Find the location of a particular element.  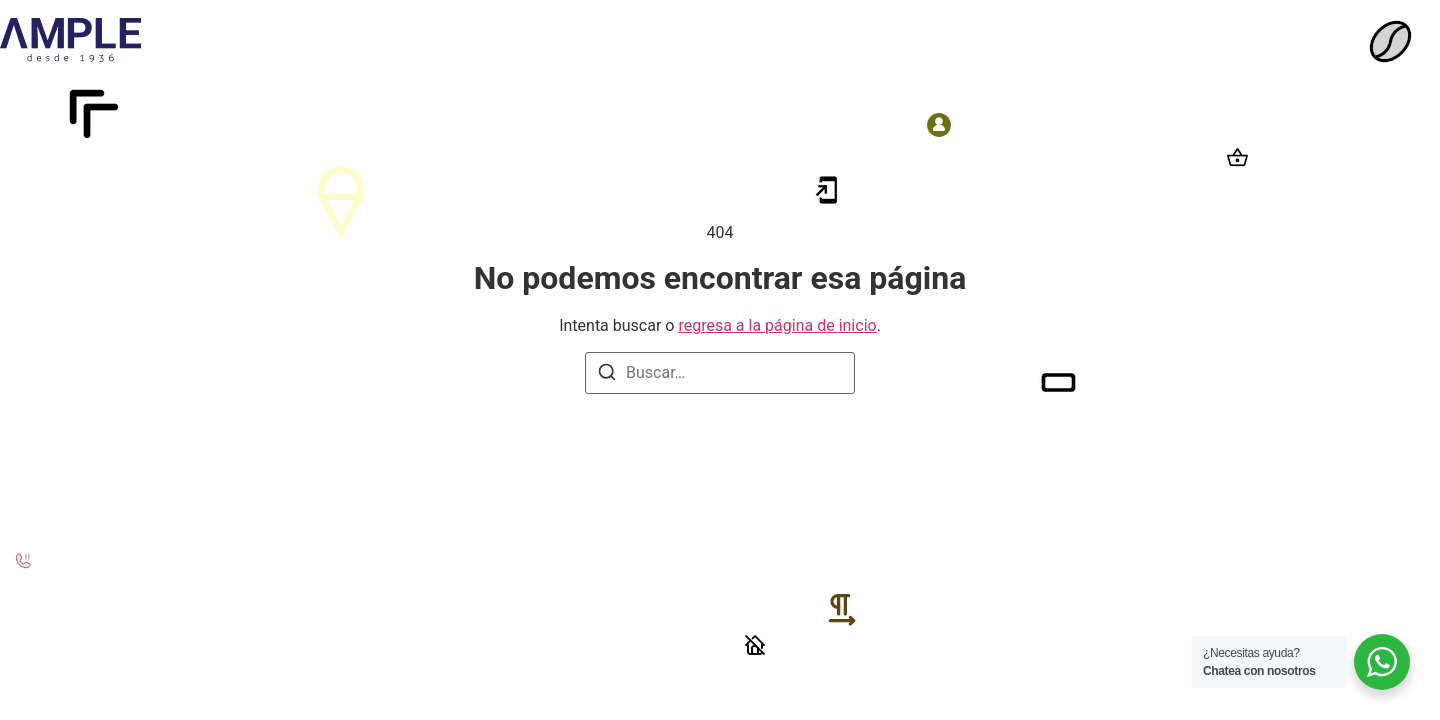

view user profile is located at coordinates (939, 125).